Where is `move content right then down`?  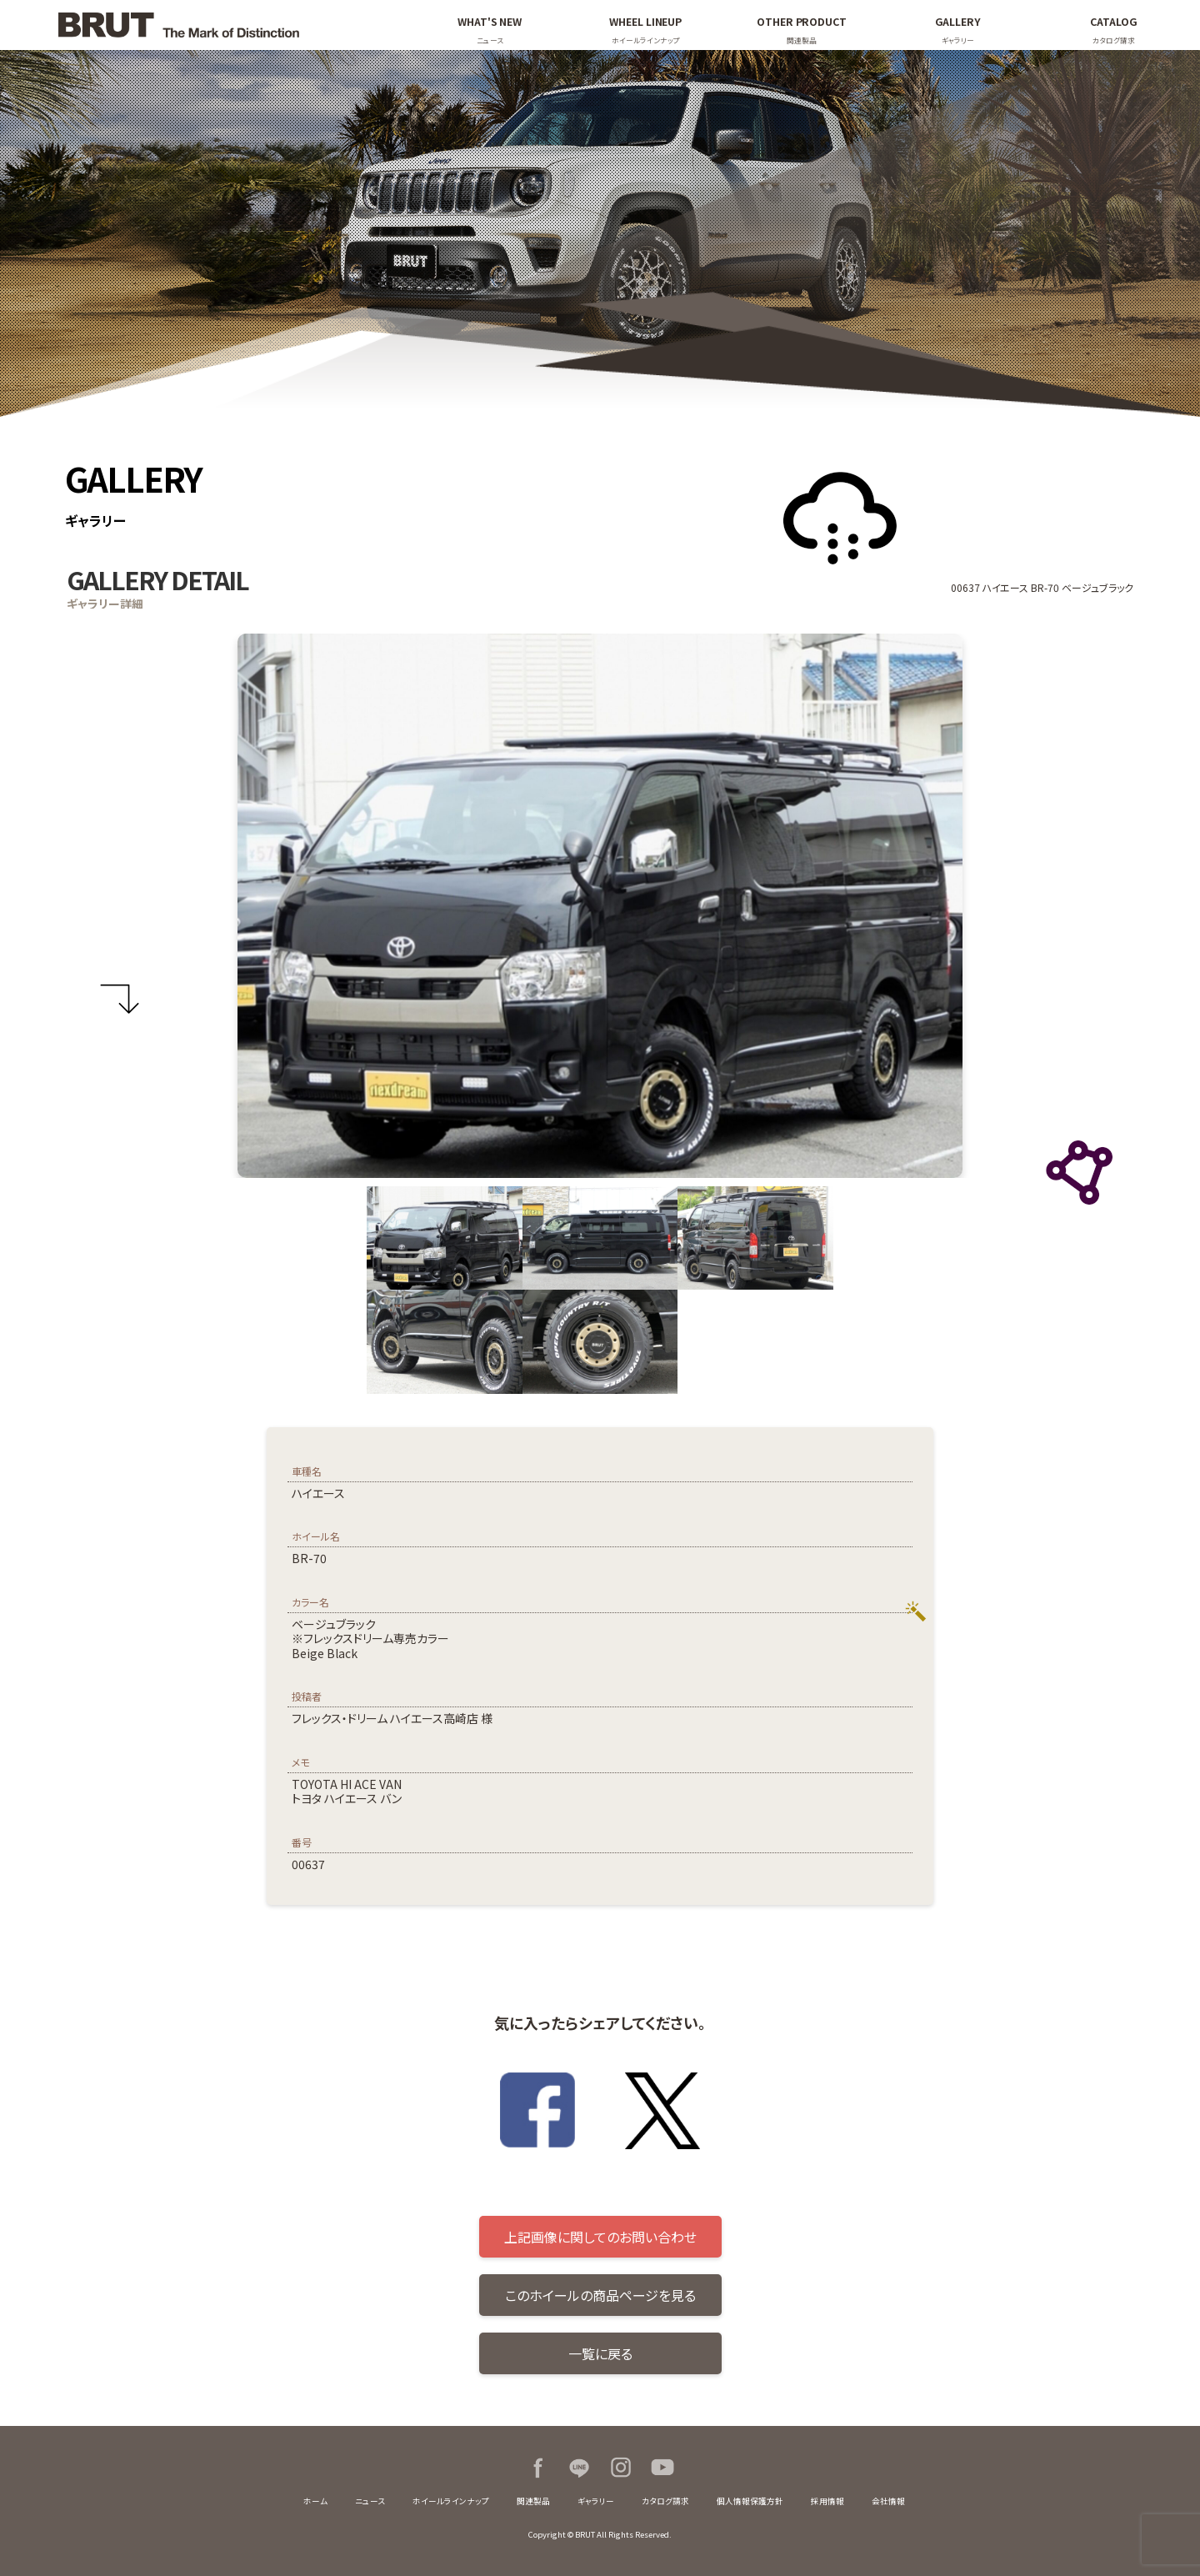
move content right then down is located at coordinates (119, 997).